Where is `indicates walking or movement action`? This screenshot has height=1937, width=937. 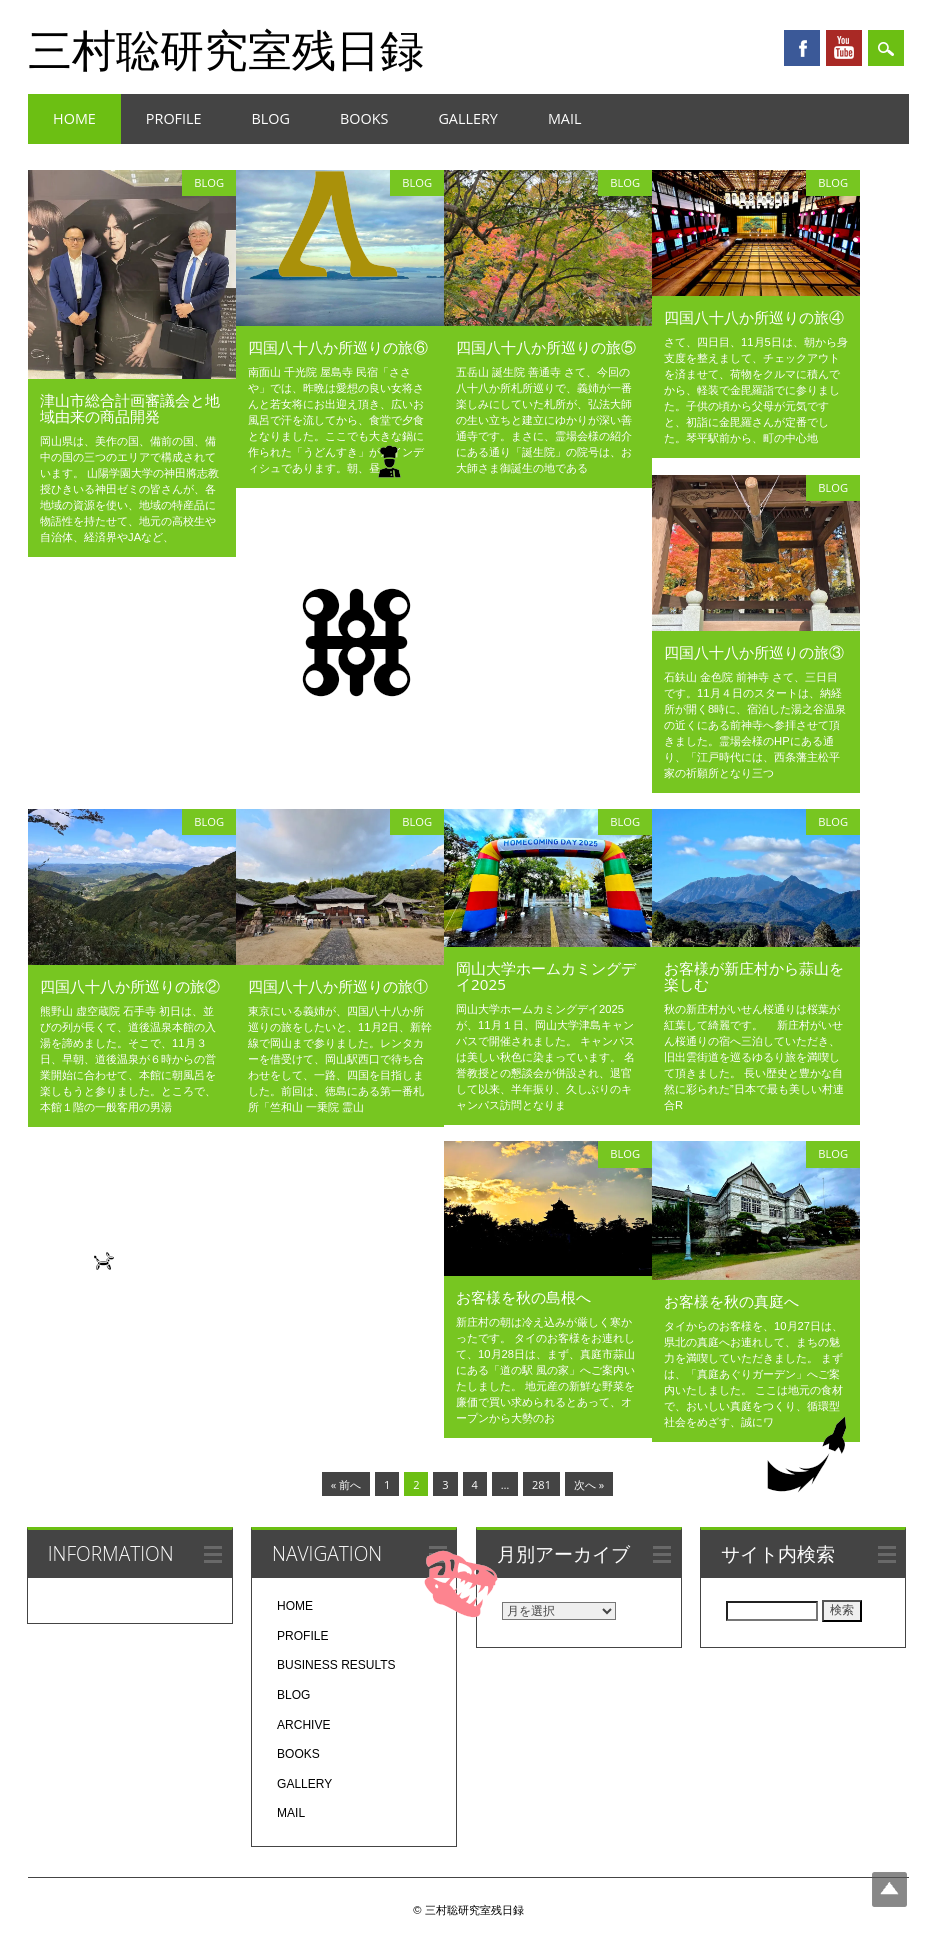 indicates walking or movement action is located at coordinates (338, 224).